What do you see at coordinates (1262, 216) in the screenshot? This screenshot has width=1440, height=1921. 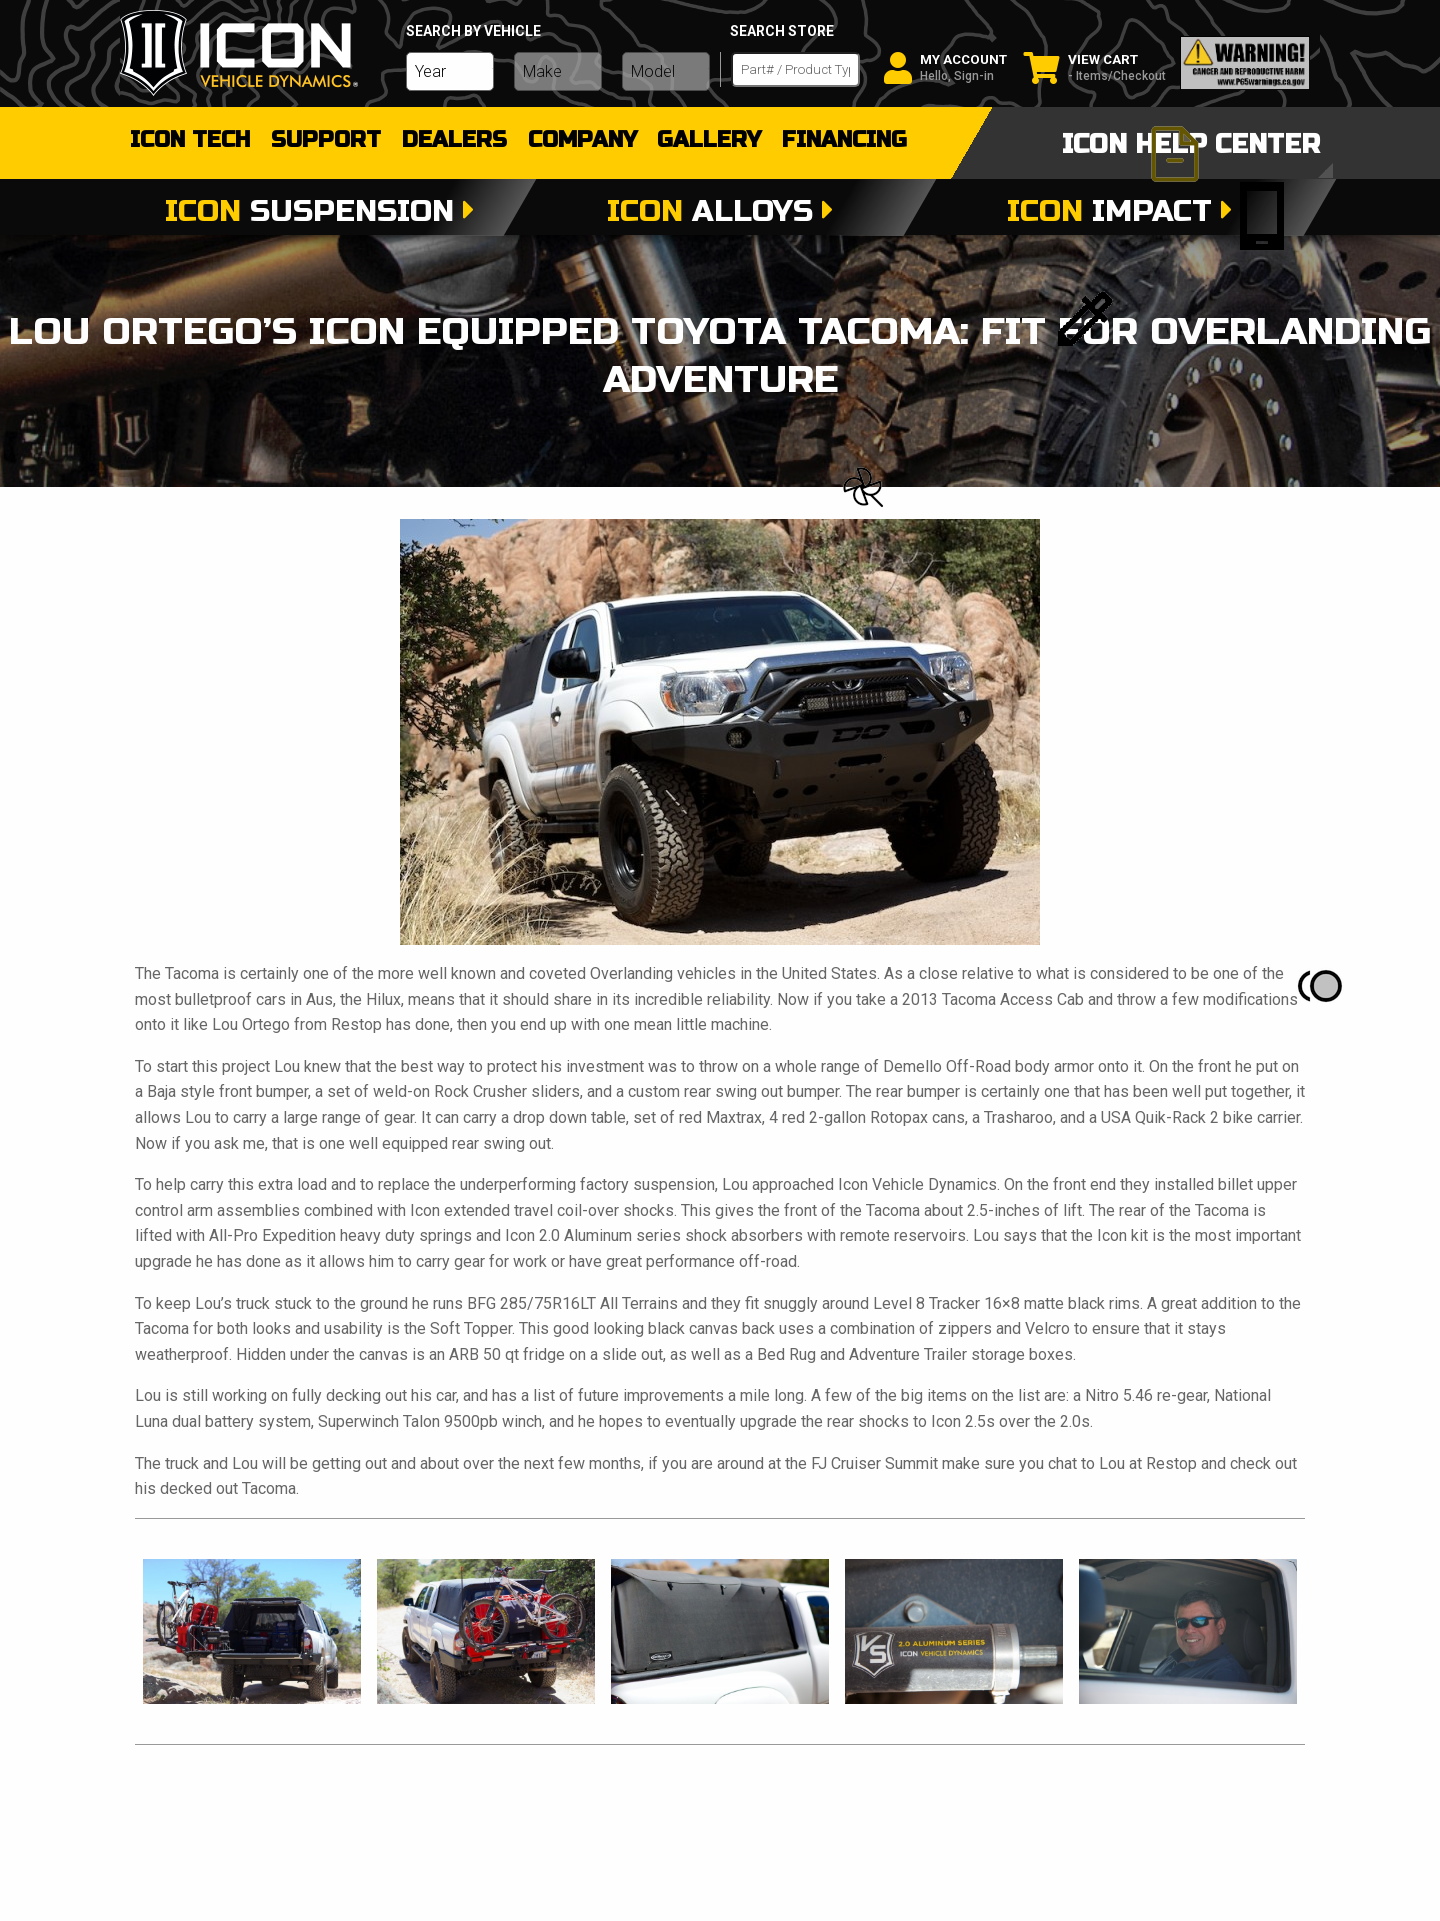 I see `indicates android device or mobile phone` at bounding box center [1262, 216].